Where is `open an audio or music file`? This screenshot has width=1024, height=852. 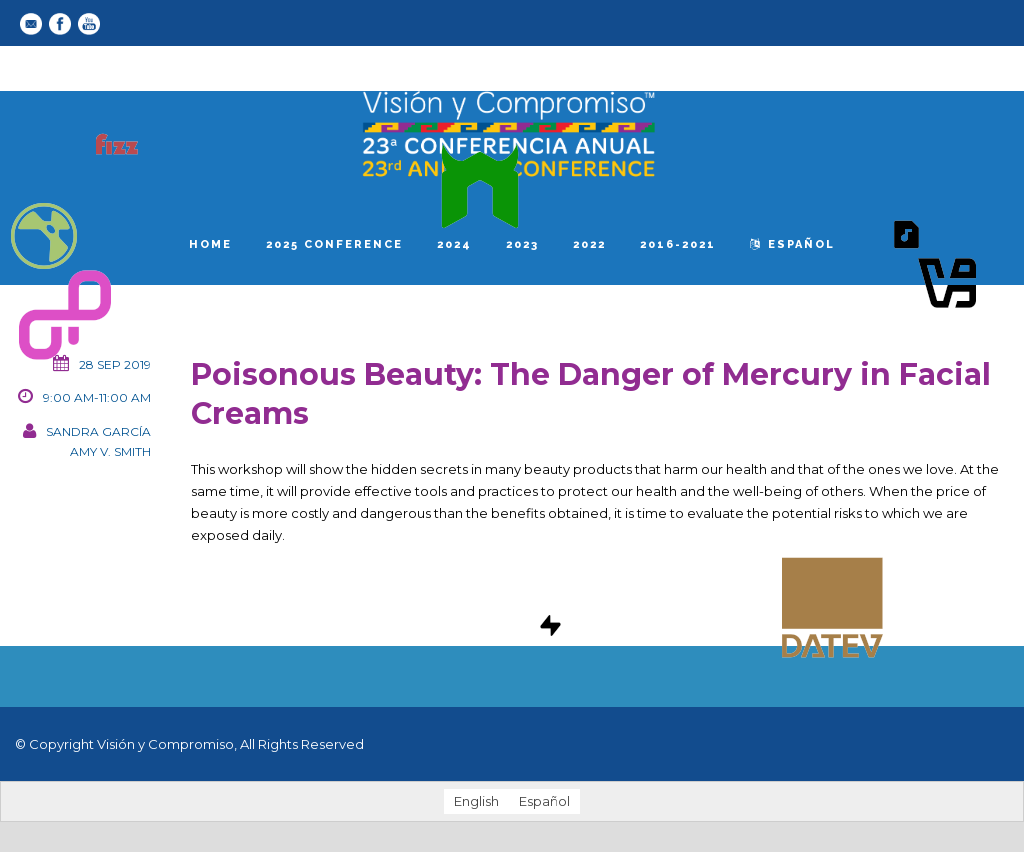 open an audio or music file is located at coordinates (906, 234).